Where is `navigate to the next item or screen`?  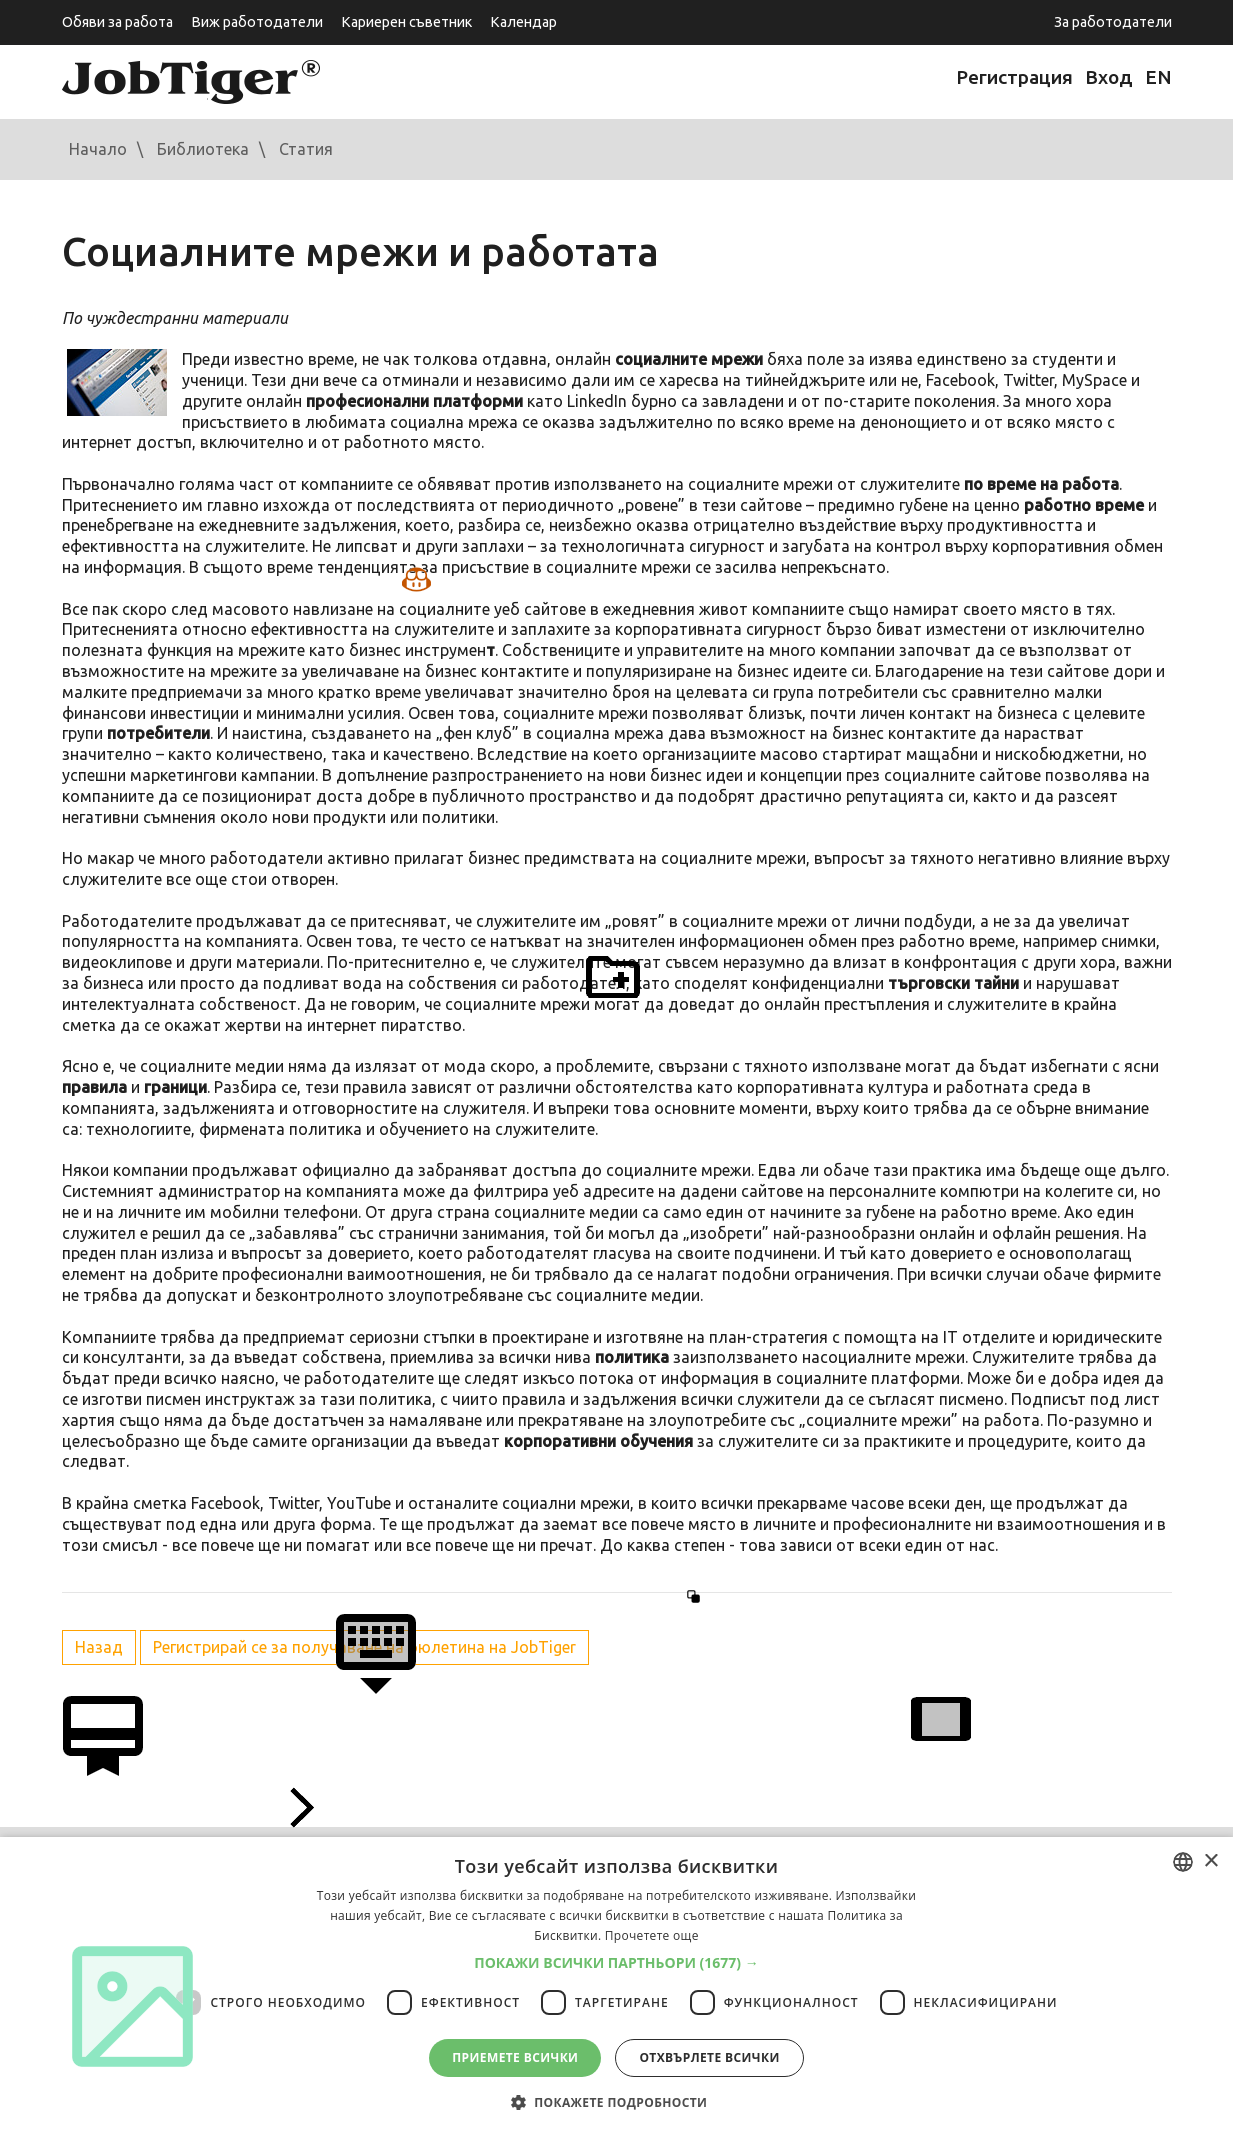 navigate to the next item or screen is located at coordinates (301, 1807).